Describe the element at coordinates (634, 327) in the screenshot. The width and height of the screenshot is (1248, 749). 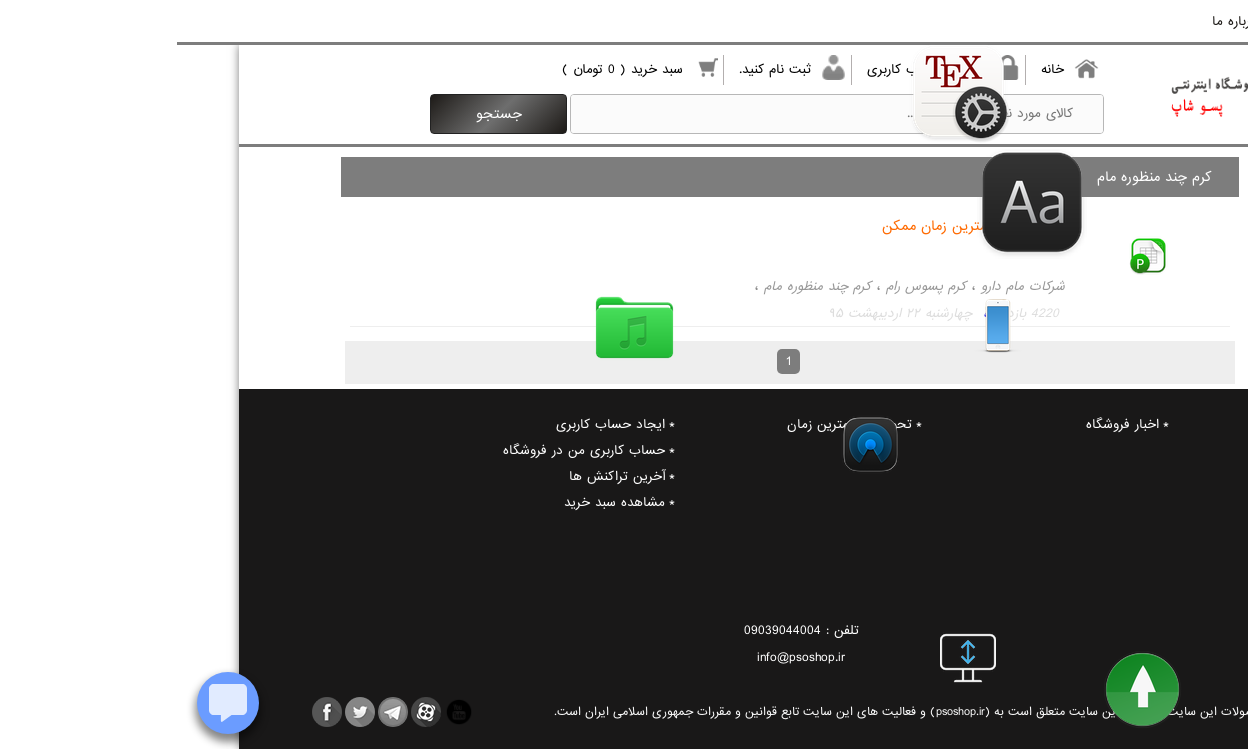
I see `open your music files folder` at that location.